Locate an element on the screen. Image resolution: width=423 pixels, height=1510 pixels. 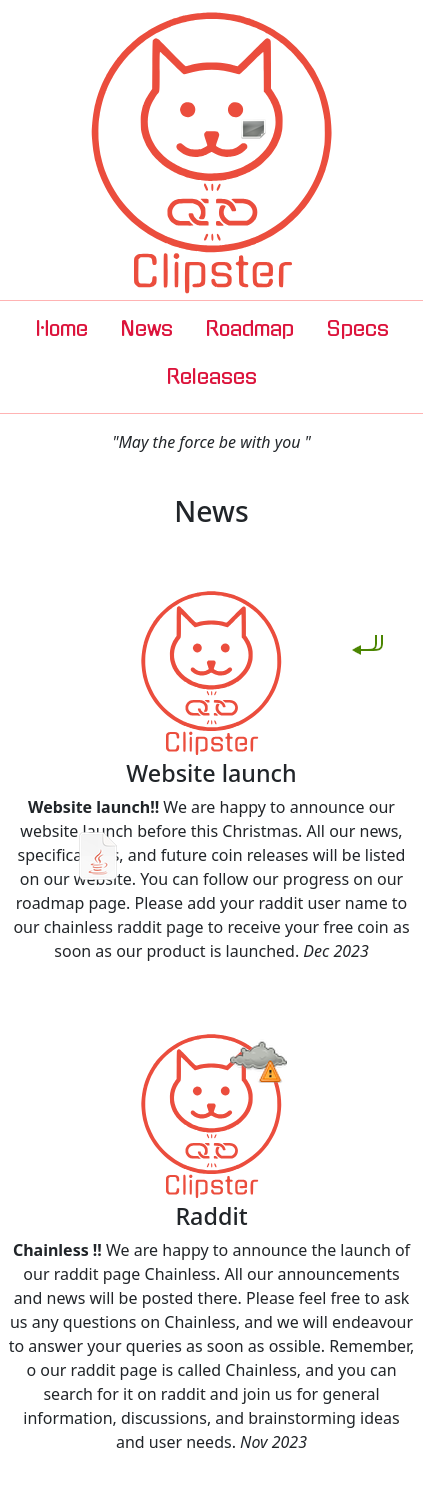
indicates severe weather warning in your area is located at coordinates (258, 1059).